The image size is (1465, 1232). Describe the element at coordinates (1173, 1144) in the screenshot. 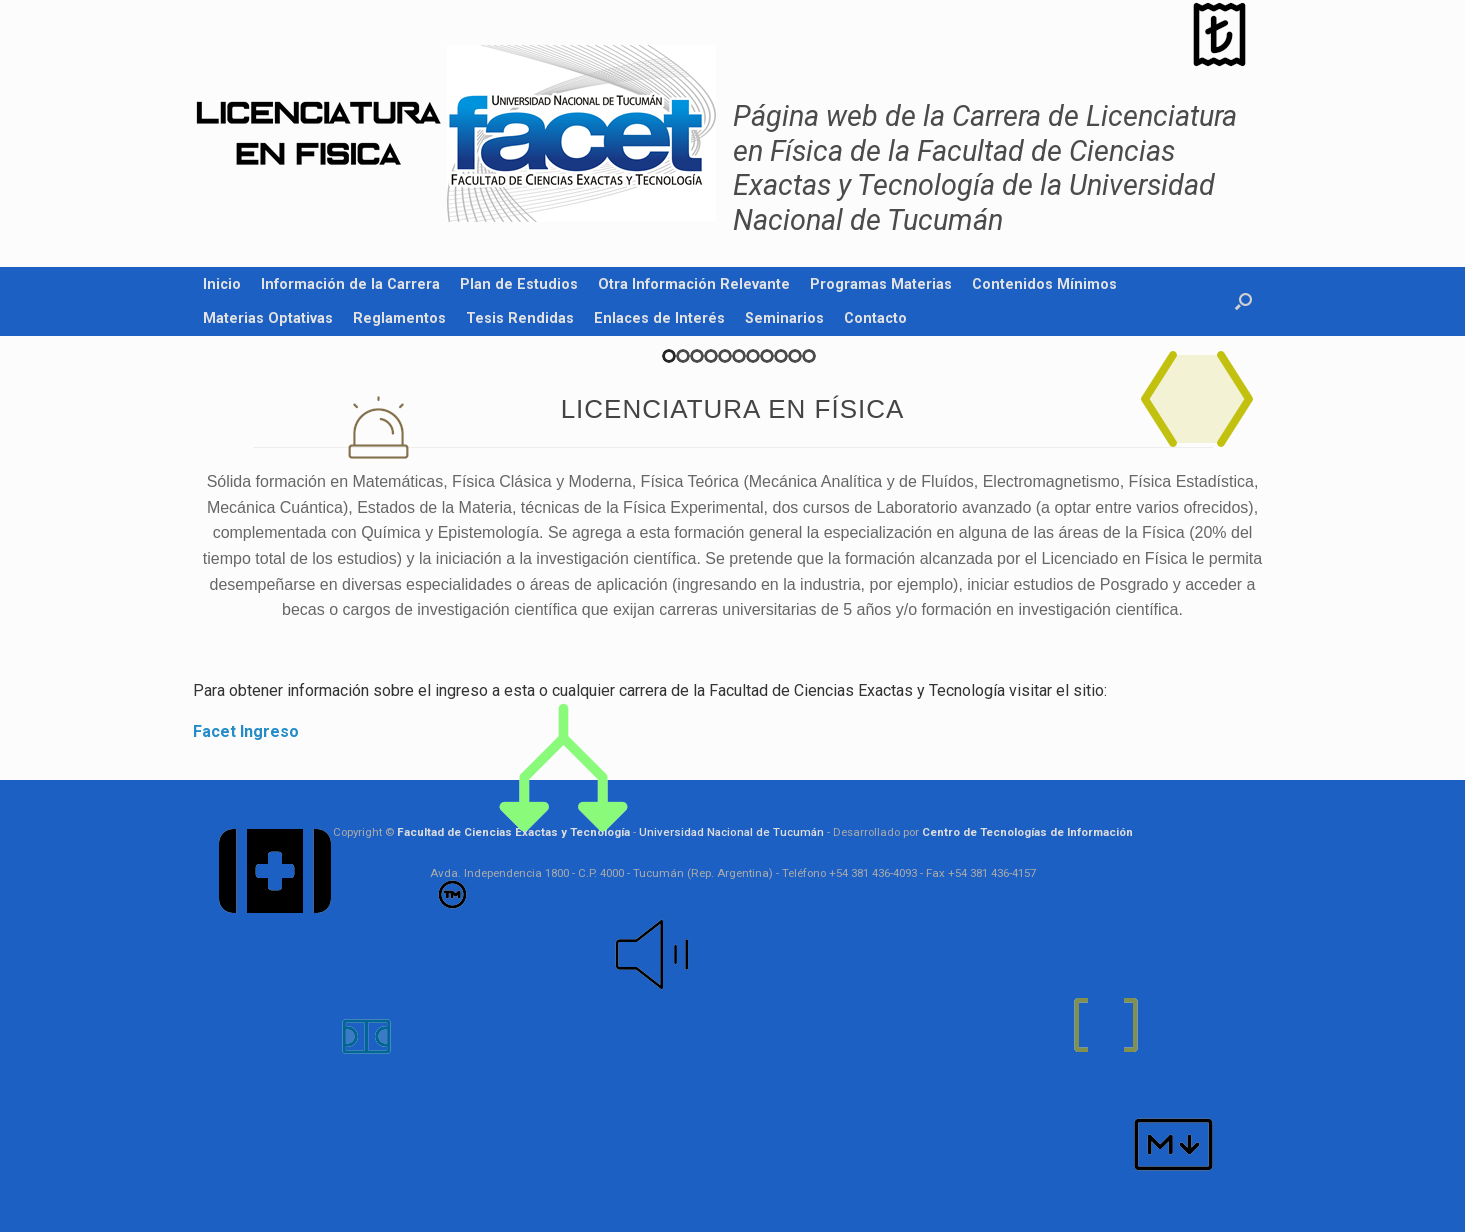

I see `format text using markdown` at that location.